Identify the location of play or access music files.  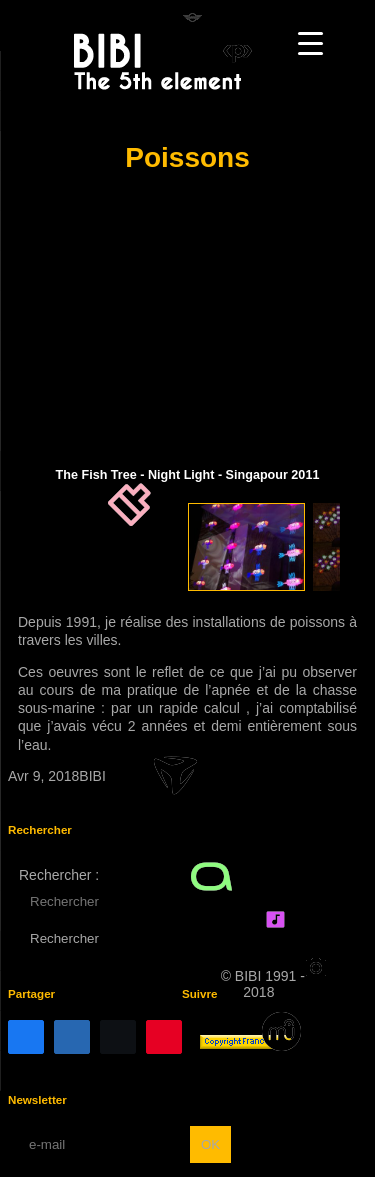
(275, 919).